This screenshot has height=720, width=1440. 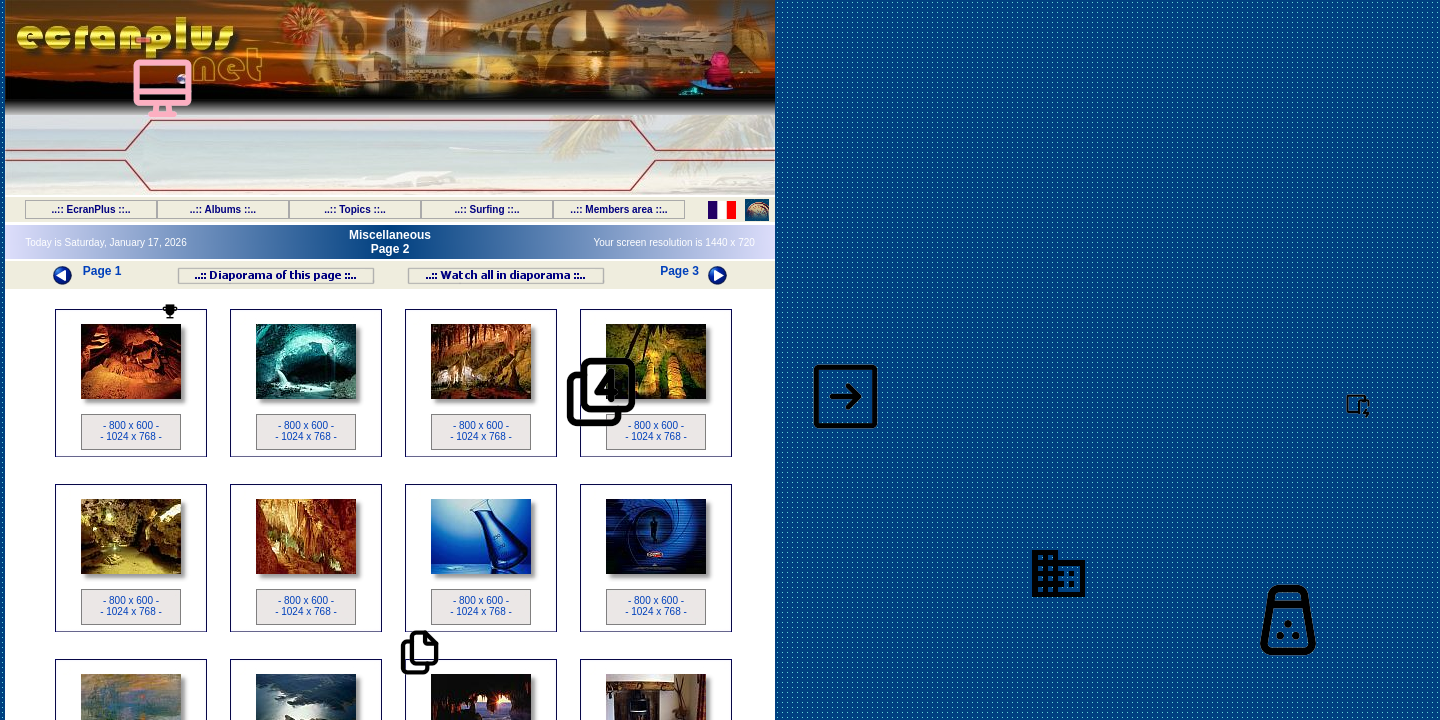 What do you see at coordinates (845, 396) in the screenshot?
I see `navigate to the next page or section` at bounding box center [845, 396].